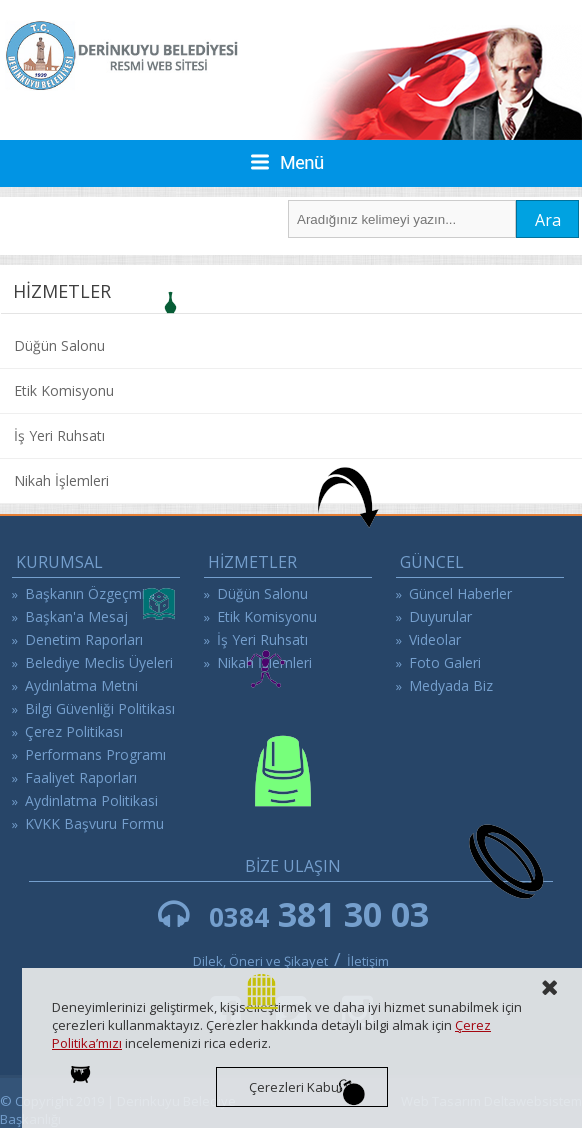 This screenshot has height=1128, width=582. What do you see at coordinates (507, 862) in the screenshot?
I see `view tire or wheel settings` at bounding box center [507, 862].